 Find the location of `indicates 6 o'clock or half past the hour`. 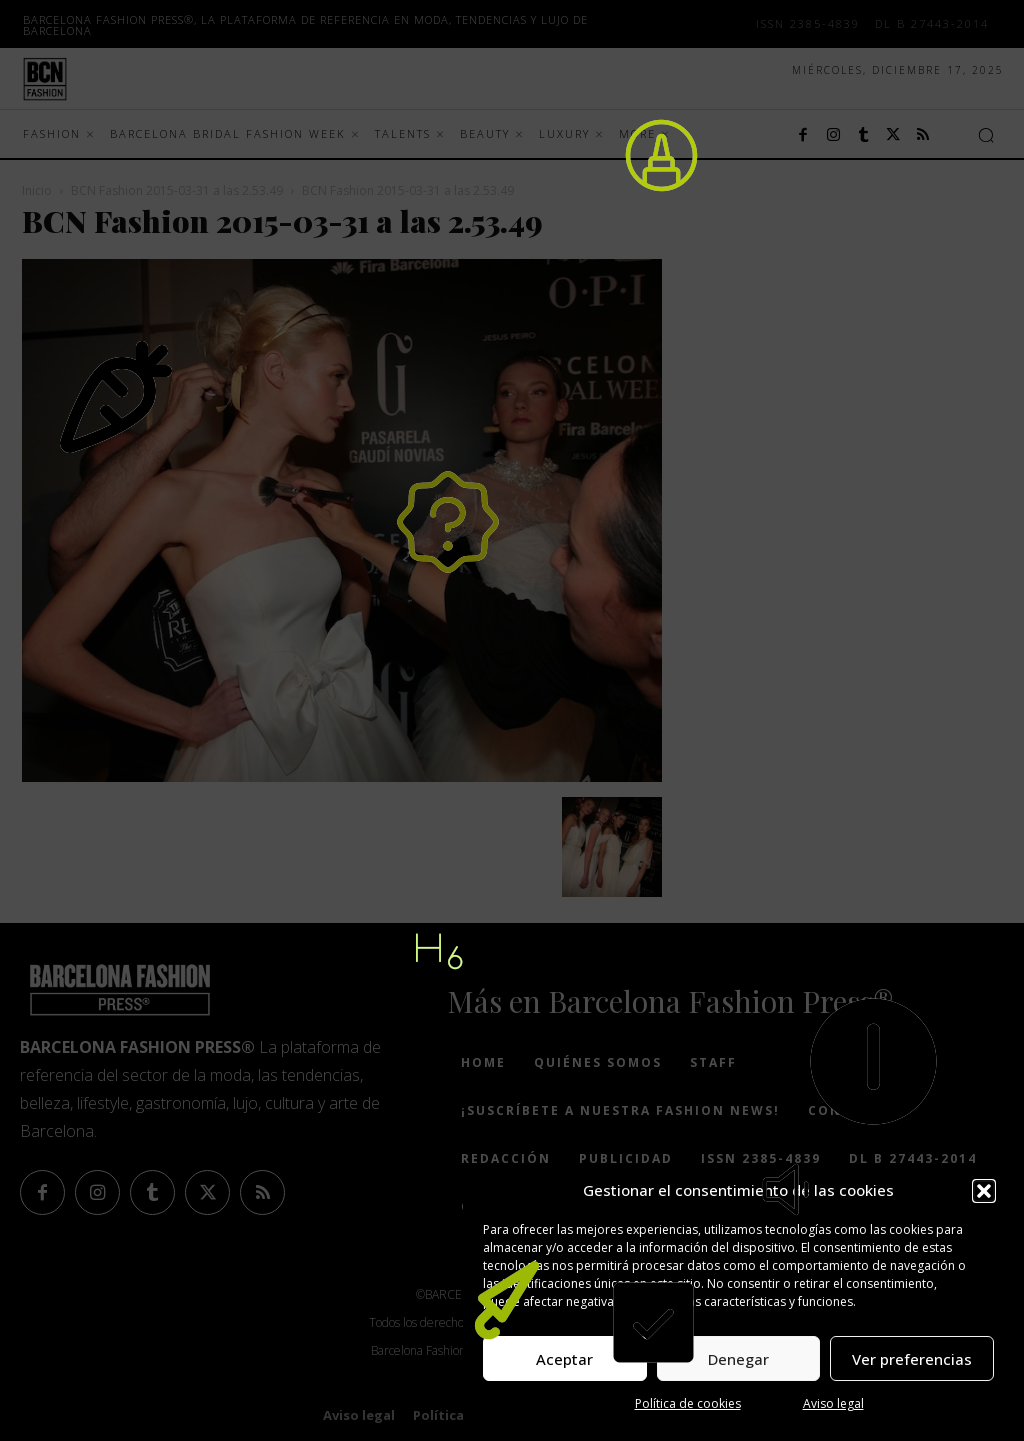

indicates 6 o'clock or half past the hour is located at coordinates (873, 1061).